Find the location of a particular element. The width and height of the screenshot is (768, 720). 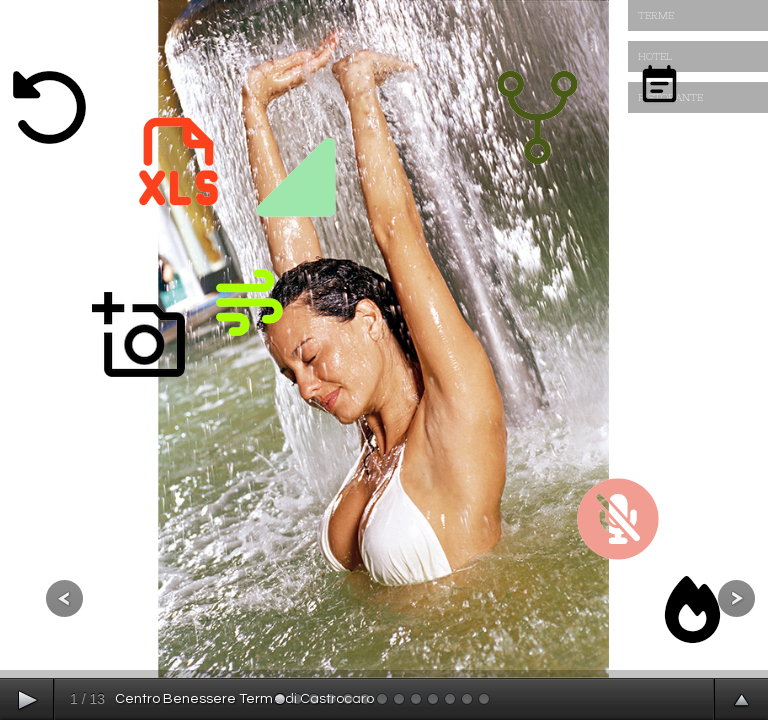

indicates full cellular signal strength is located at coordinates (302, 180).